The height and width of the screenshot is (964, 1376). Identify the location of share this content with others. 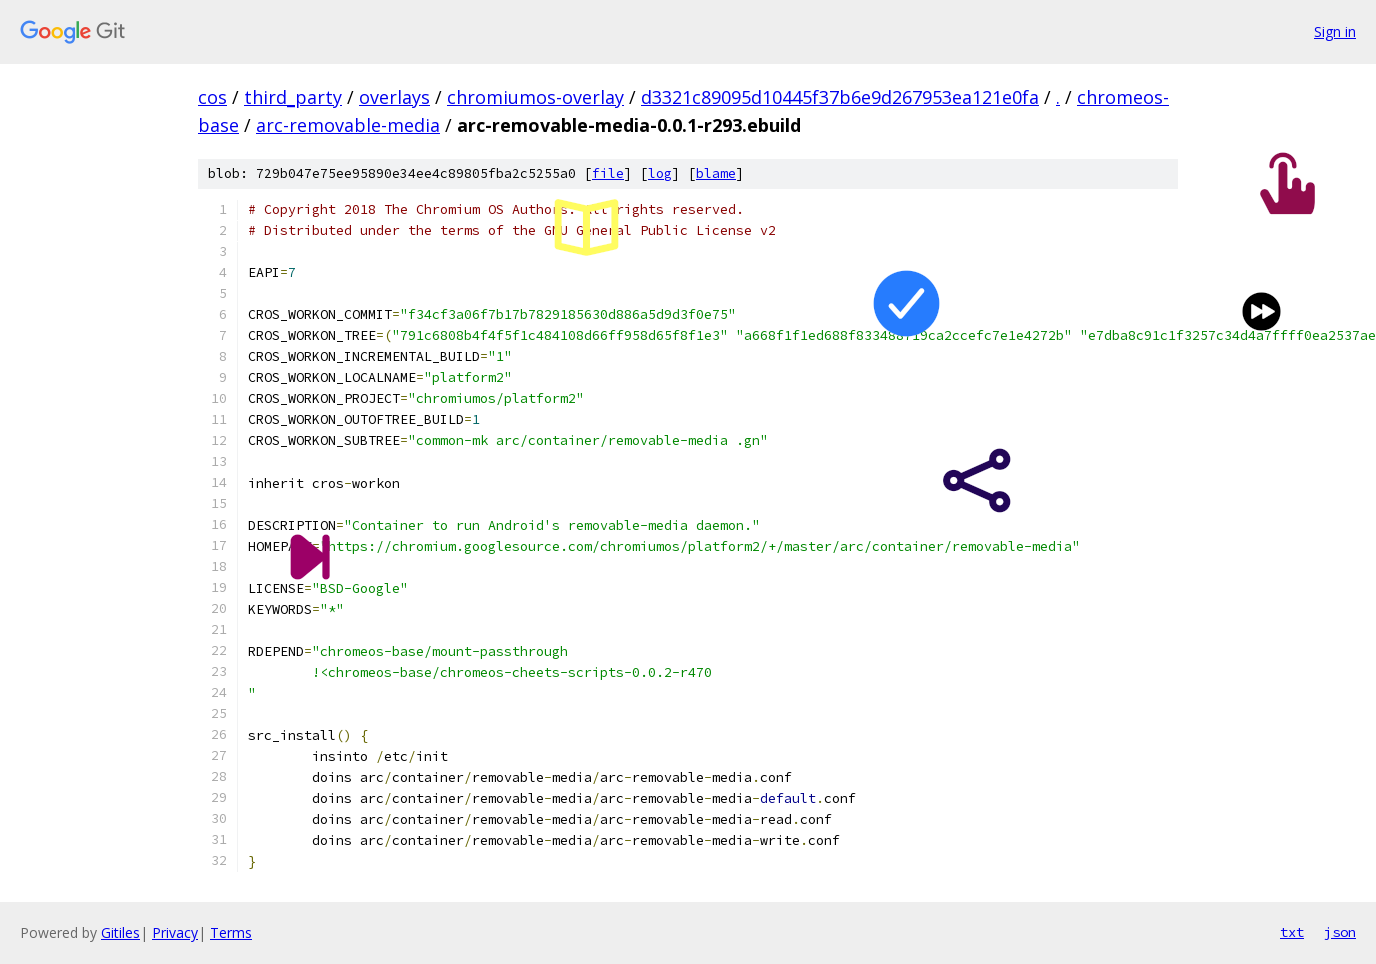
(978, 480).